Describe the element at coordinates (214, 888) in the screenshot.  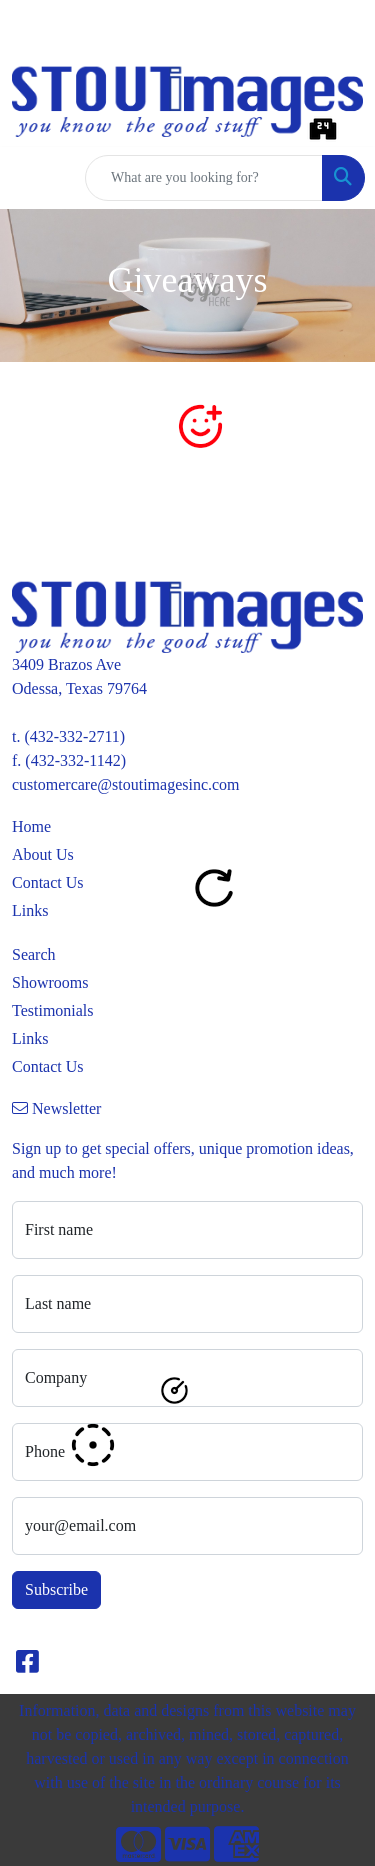
I see `refresh or reload the current page` at that location.